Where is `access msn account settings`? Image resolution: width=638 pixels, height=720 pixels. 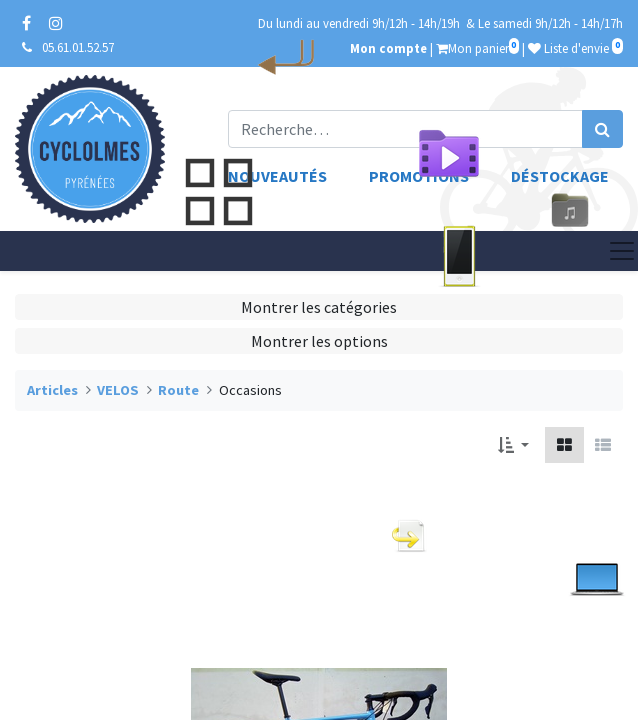
access msn account settings is located at coordinates (219, 192).